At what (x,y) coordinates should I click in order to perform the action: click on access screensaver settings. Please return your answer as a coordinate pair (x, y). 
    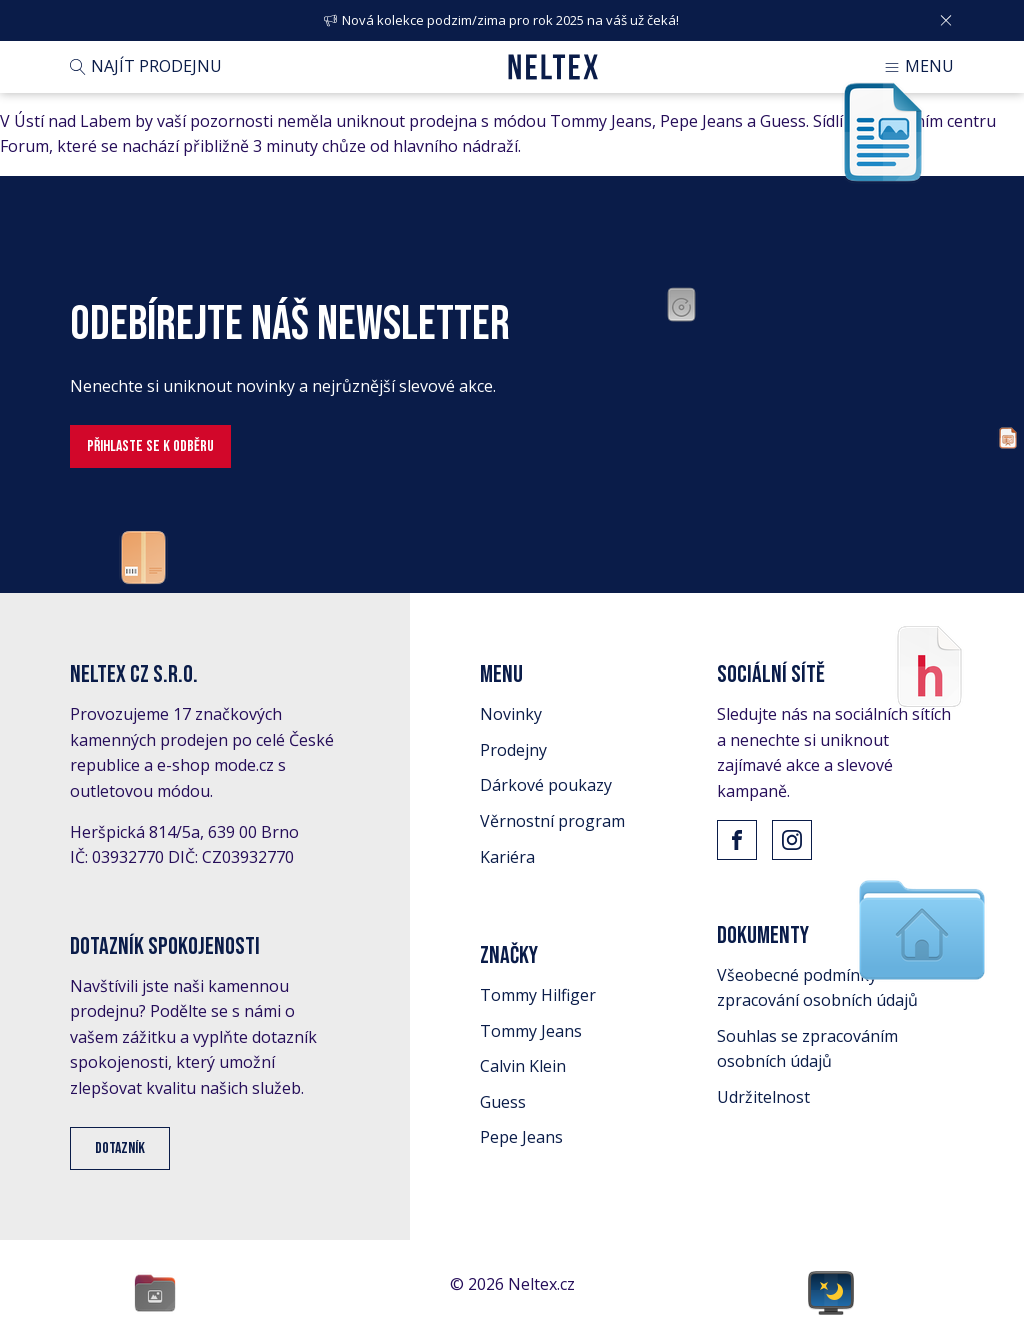
    Looking at the image, I should click on (831, 1293).